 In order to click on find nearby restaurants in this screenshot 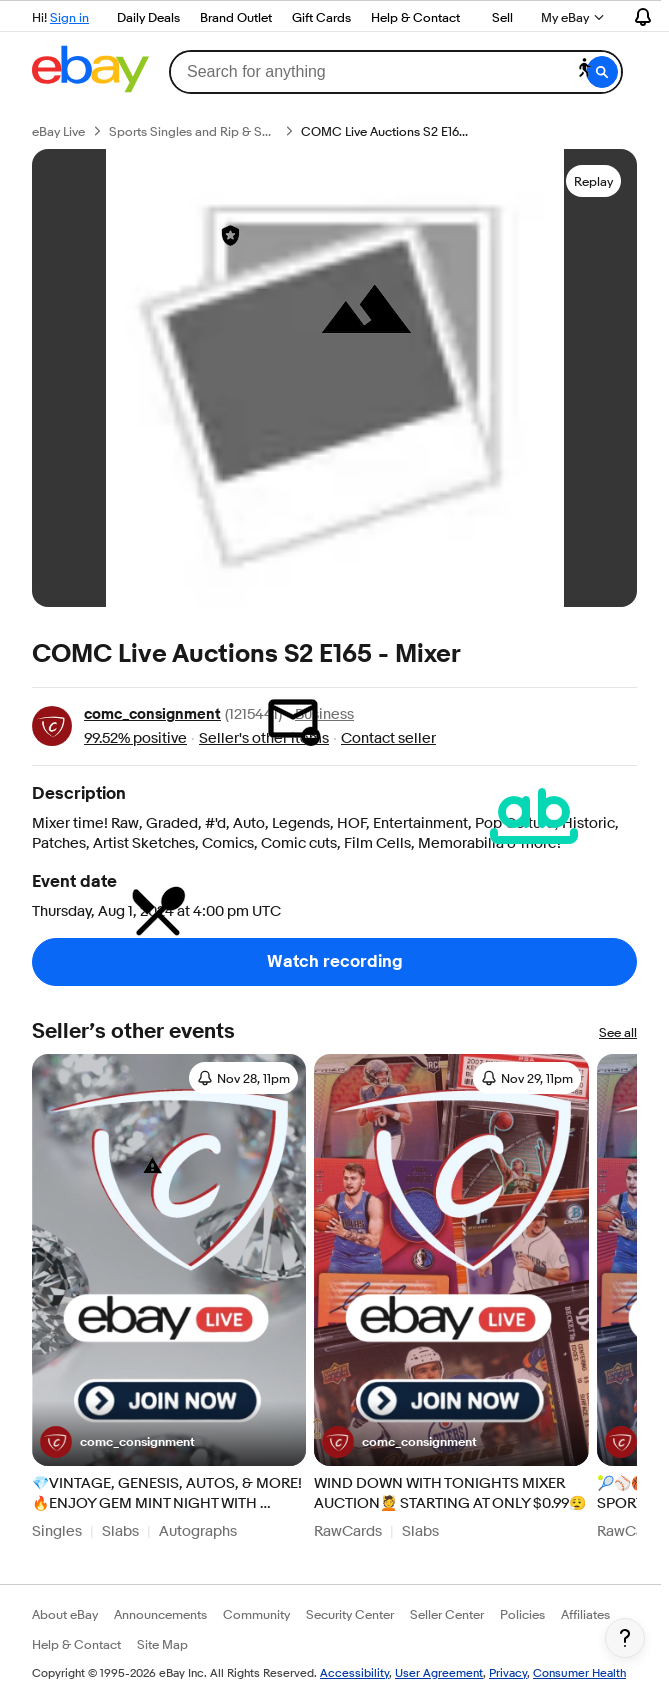, I will do `click(158, 911)`.